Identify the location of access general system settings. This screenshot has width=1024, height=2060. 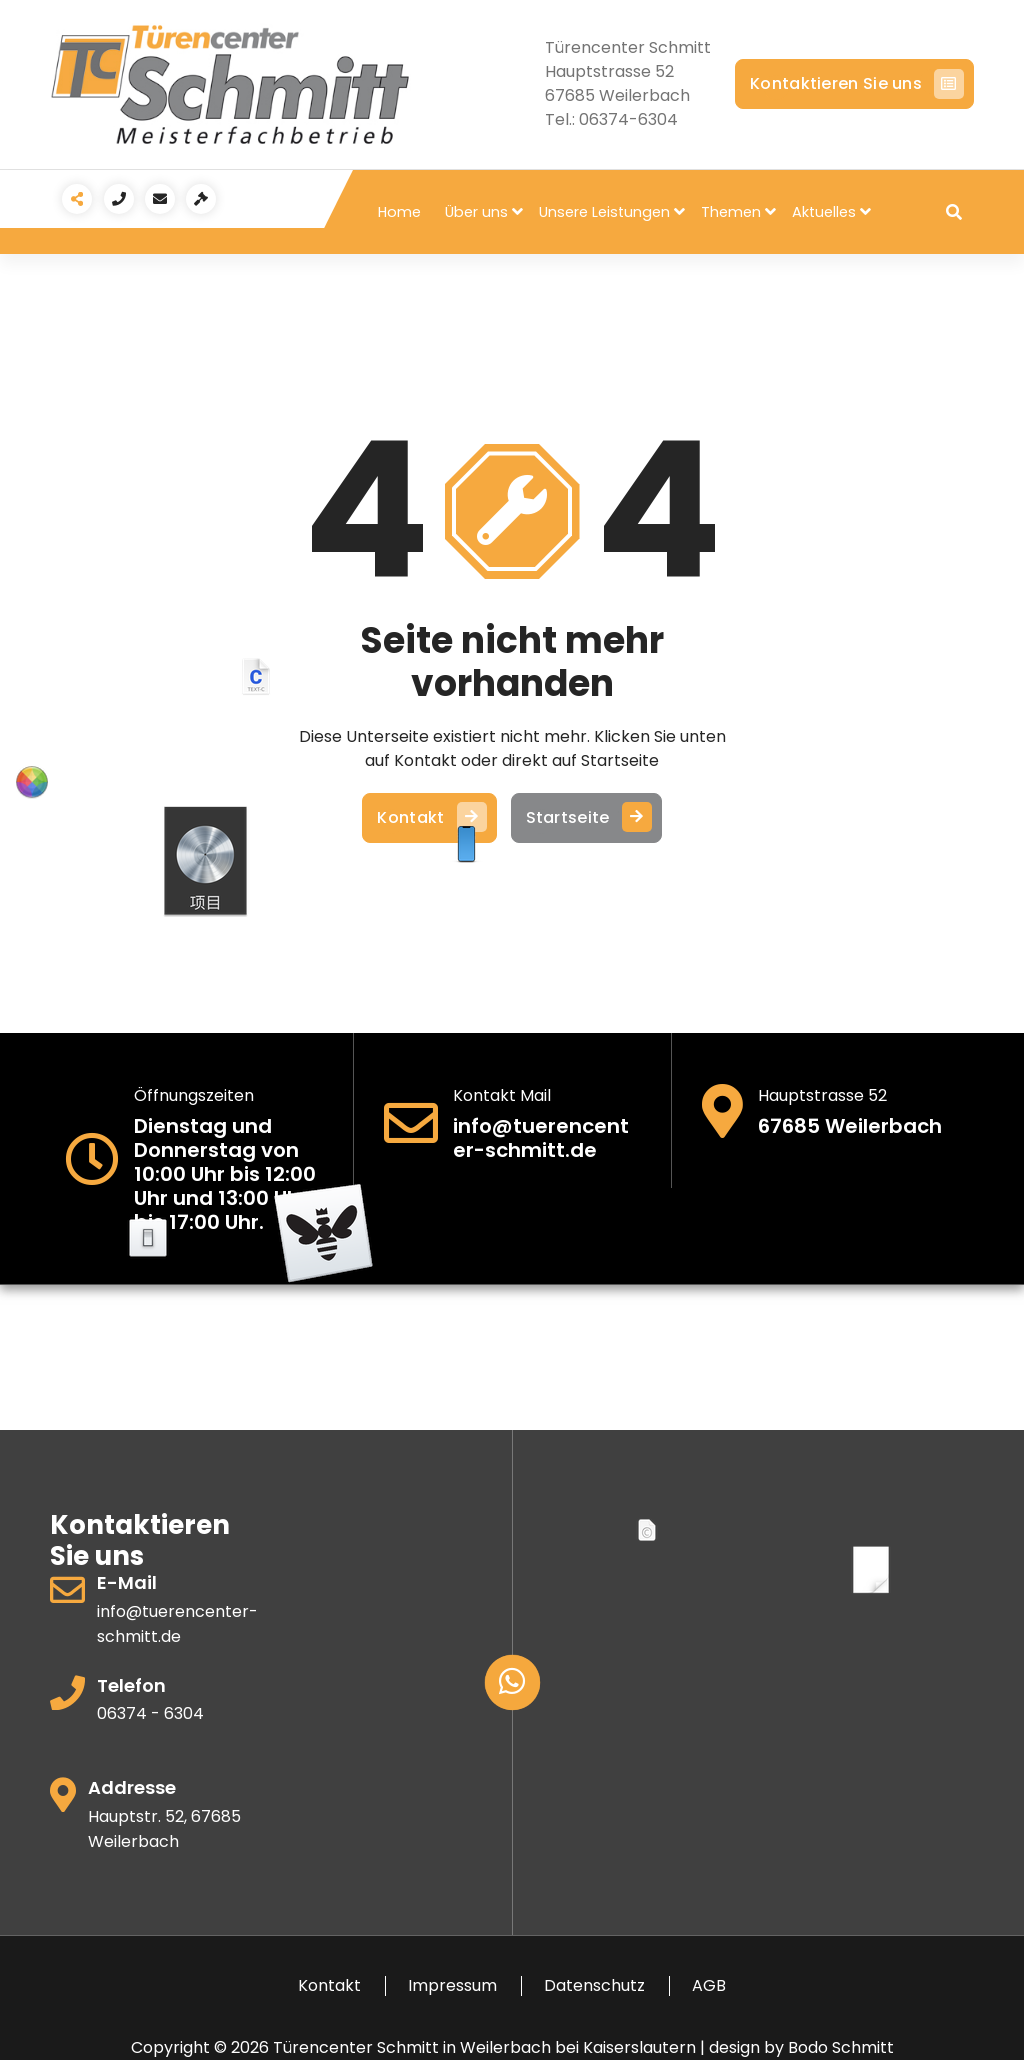
(148, 1238).